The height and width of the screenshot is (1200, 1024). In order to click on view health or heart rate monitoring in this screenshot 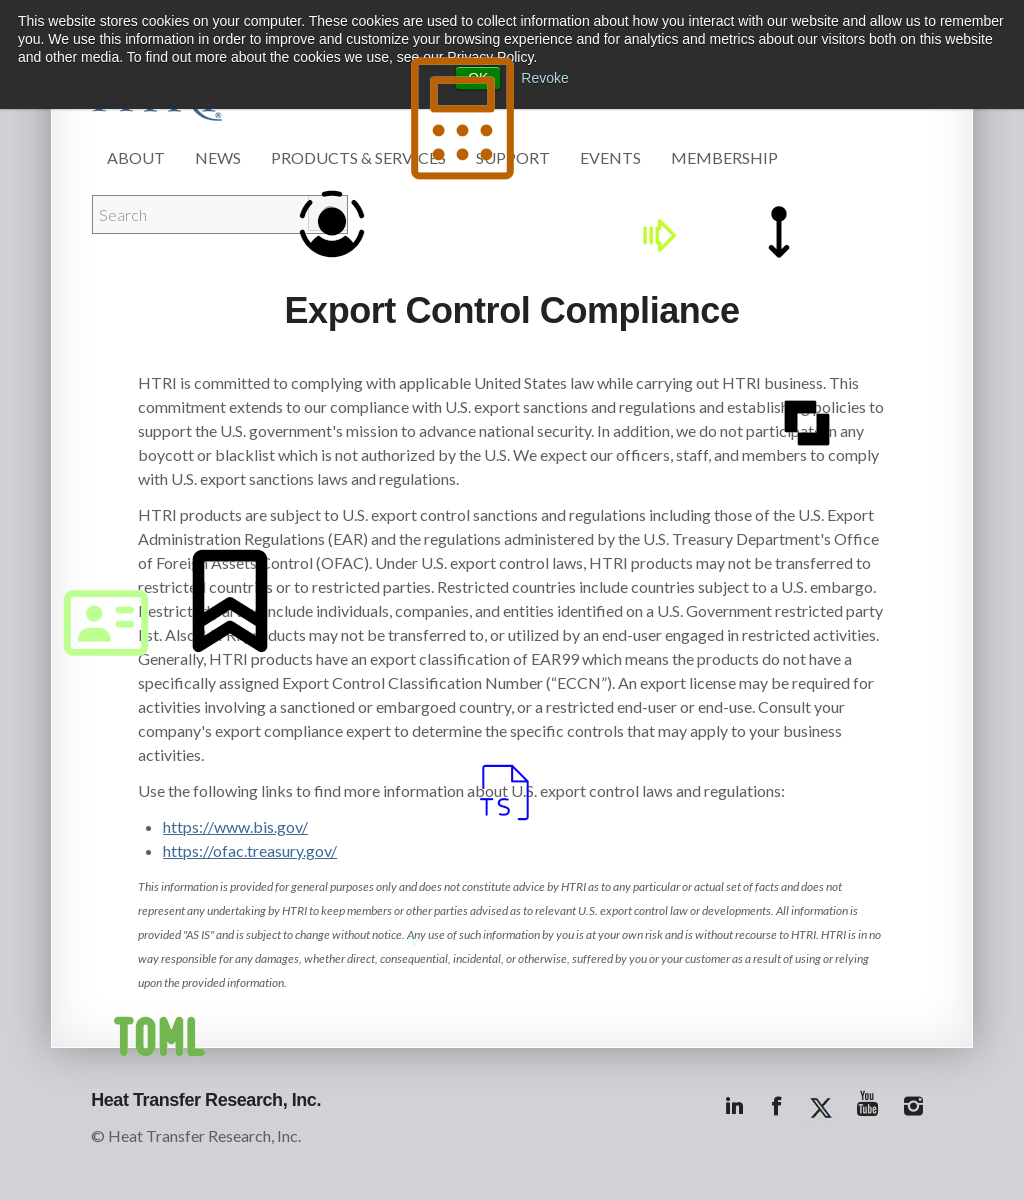, I will do `click(413, 940)`.